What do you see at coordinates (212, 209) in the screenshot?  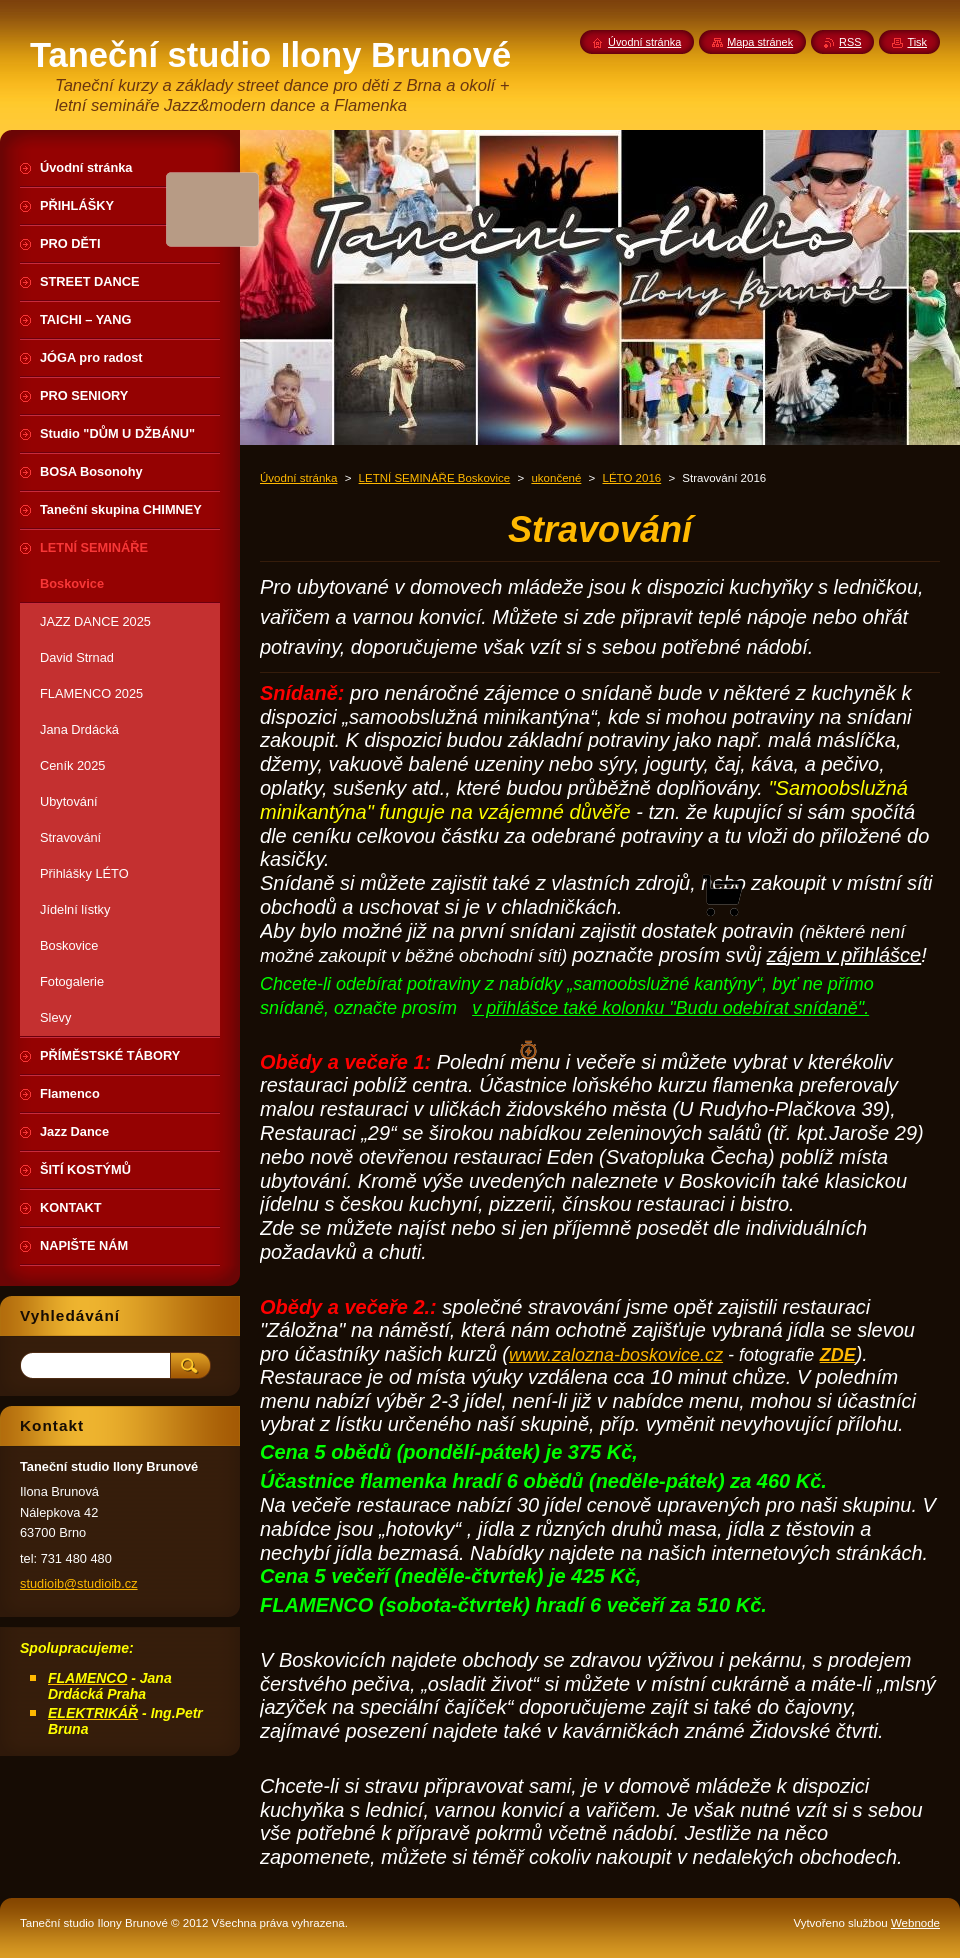 I see `select a rectangular shape tool` at bounding box center [212, 209].